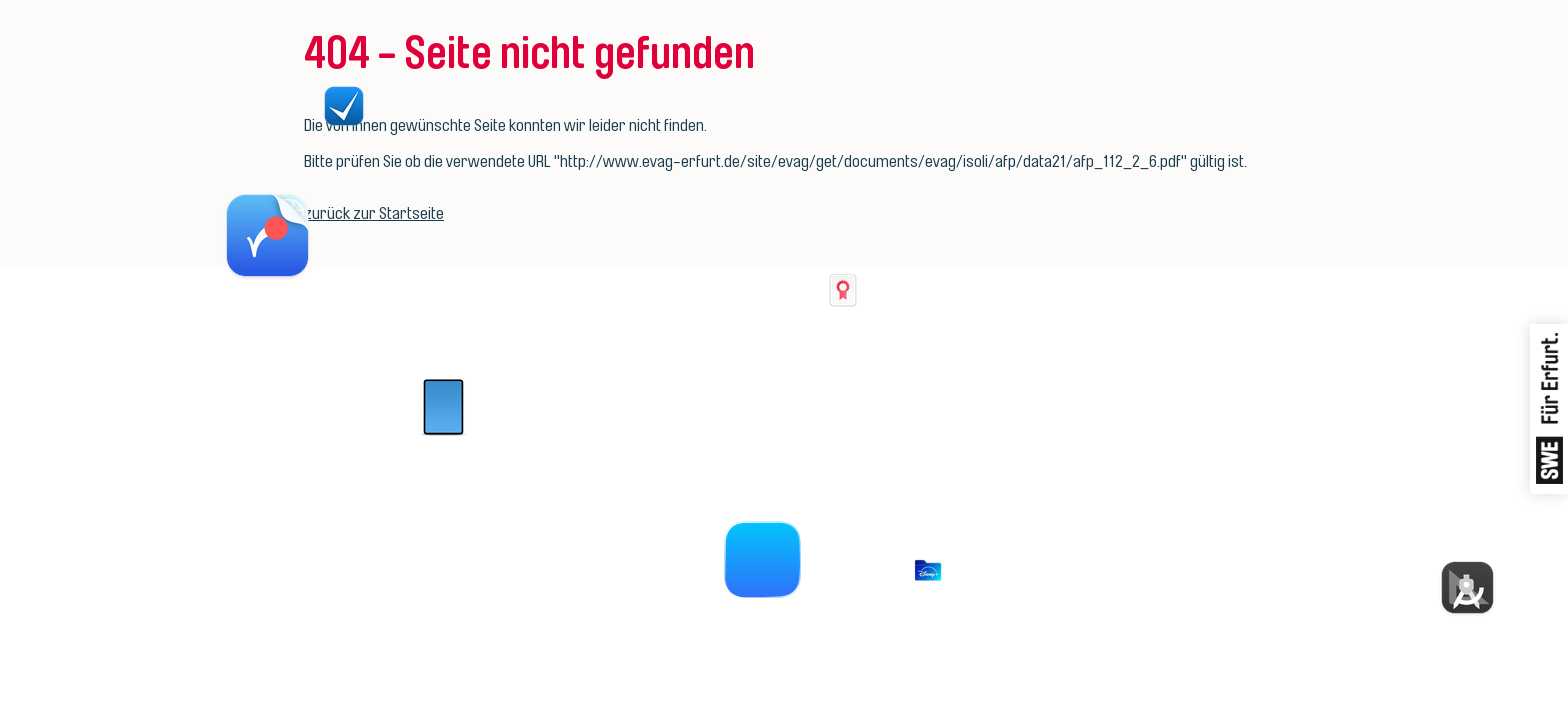 The image size is (1568, 720). I want to click on a pkcs7 certificate file or security credential, so click(843, 290).